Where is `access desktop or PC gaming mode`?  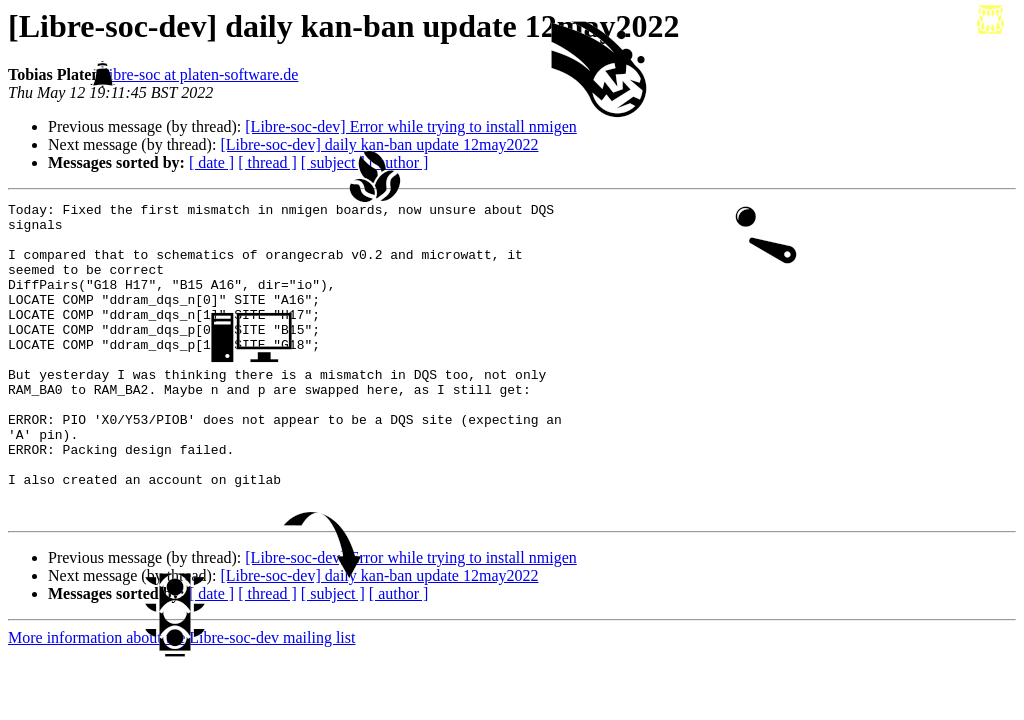 access desktop or PC gaming mode is located at coordinates (251, 337).